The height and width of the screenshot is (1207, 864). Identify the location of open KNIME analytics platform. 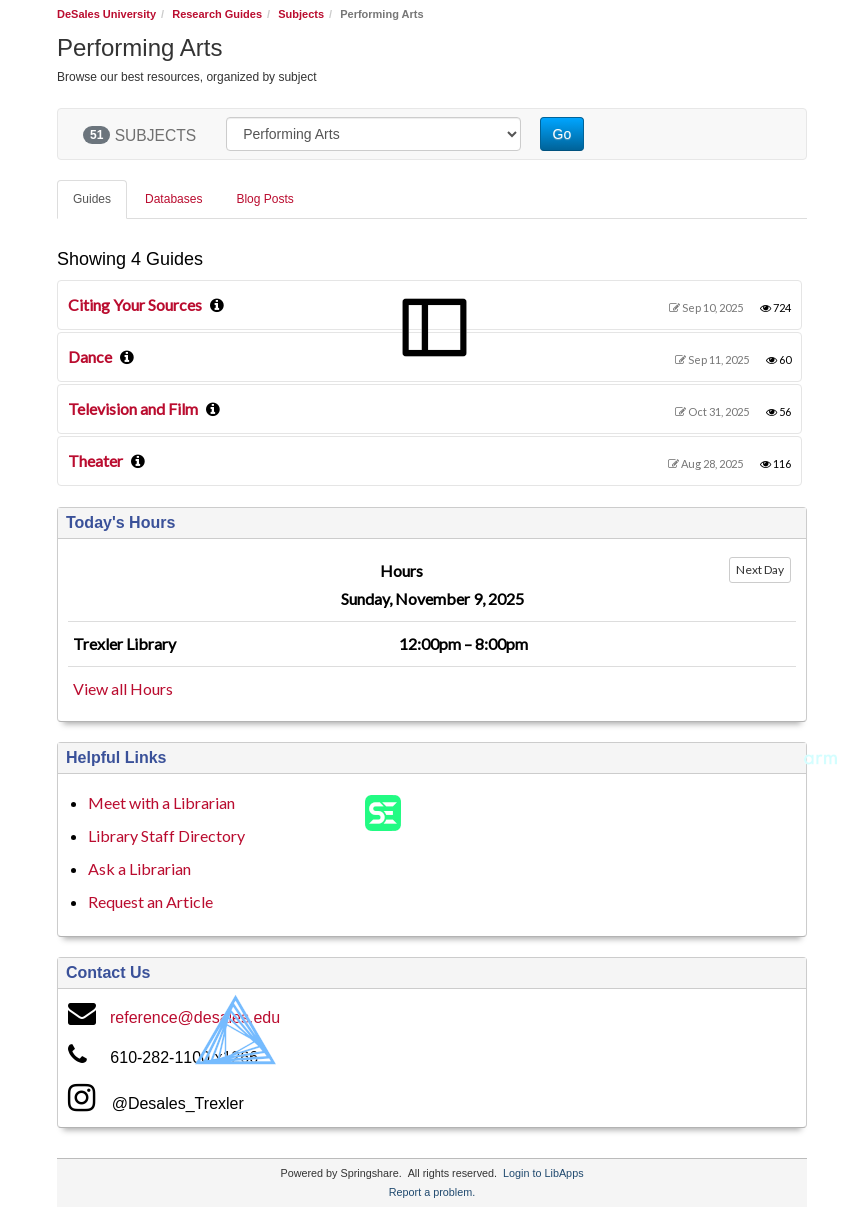
(235, 1029).